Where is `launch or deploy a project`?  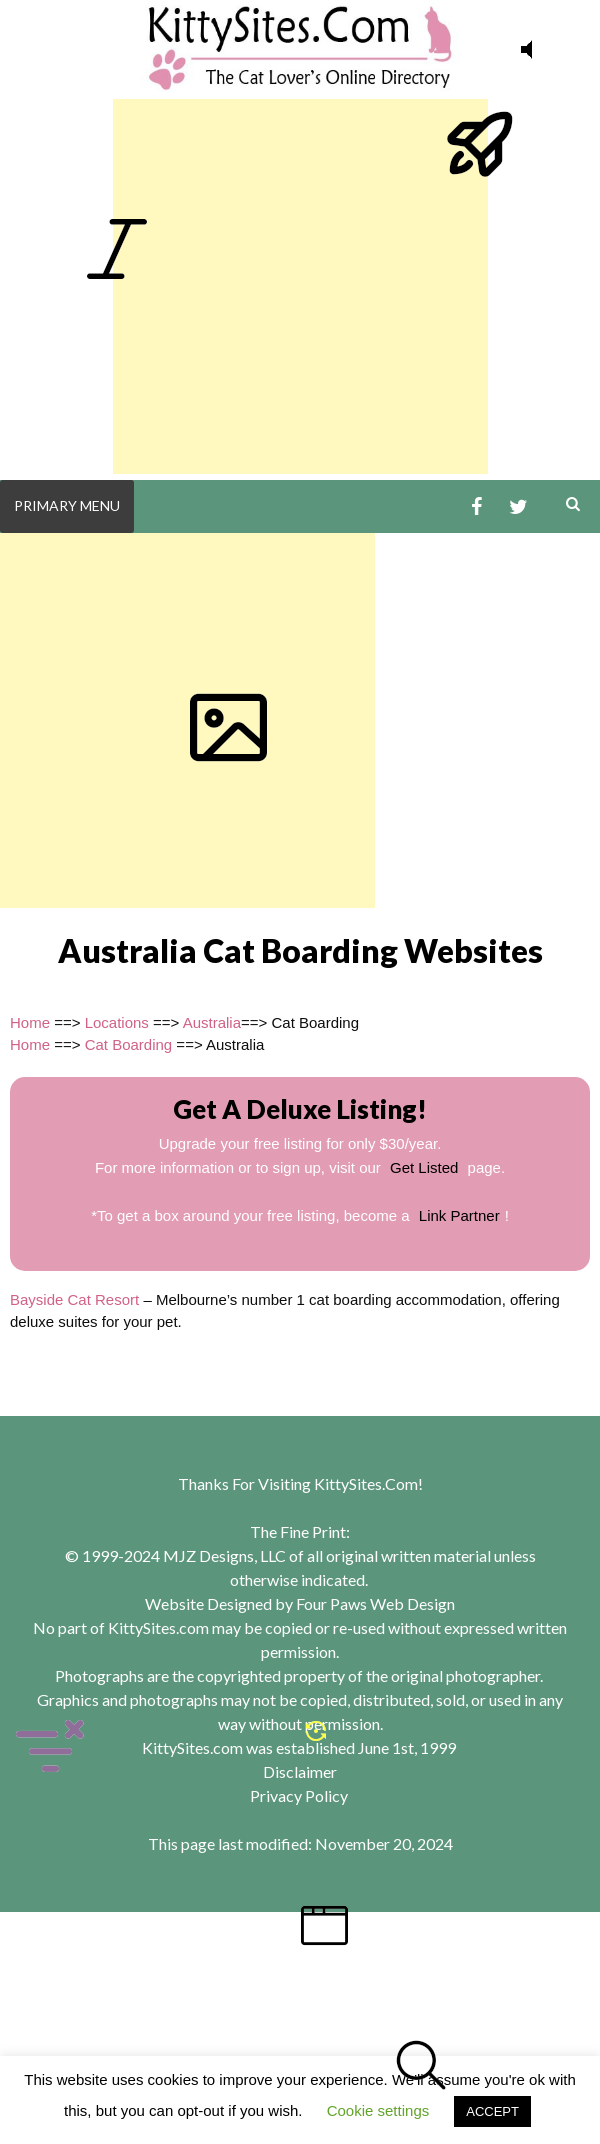
launch or deploy a project is located at coordinates (481, 143).